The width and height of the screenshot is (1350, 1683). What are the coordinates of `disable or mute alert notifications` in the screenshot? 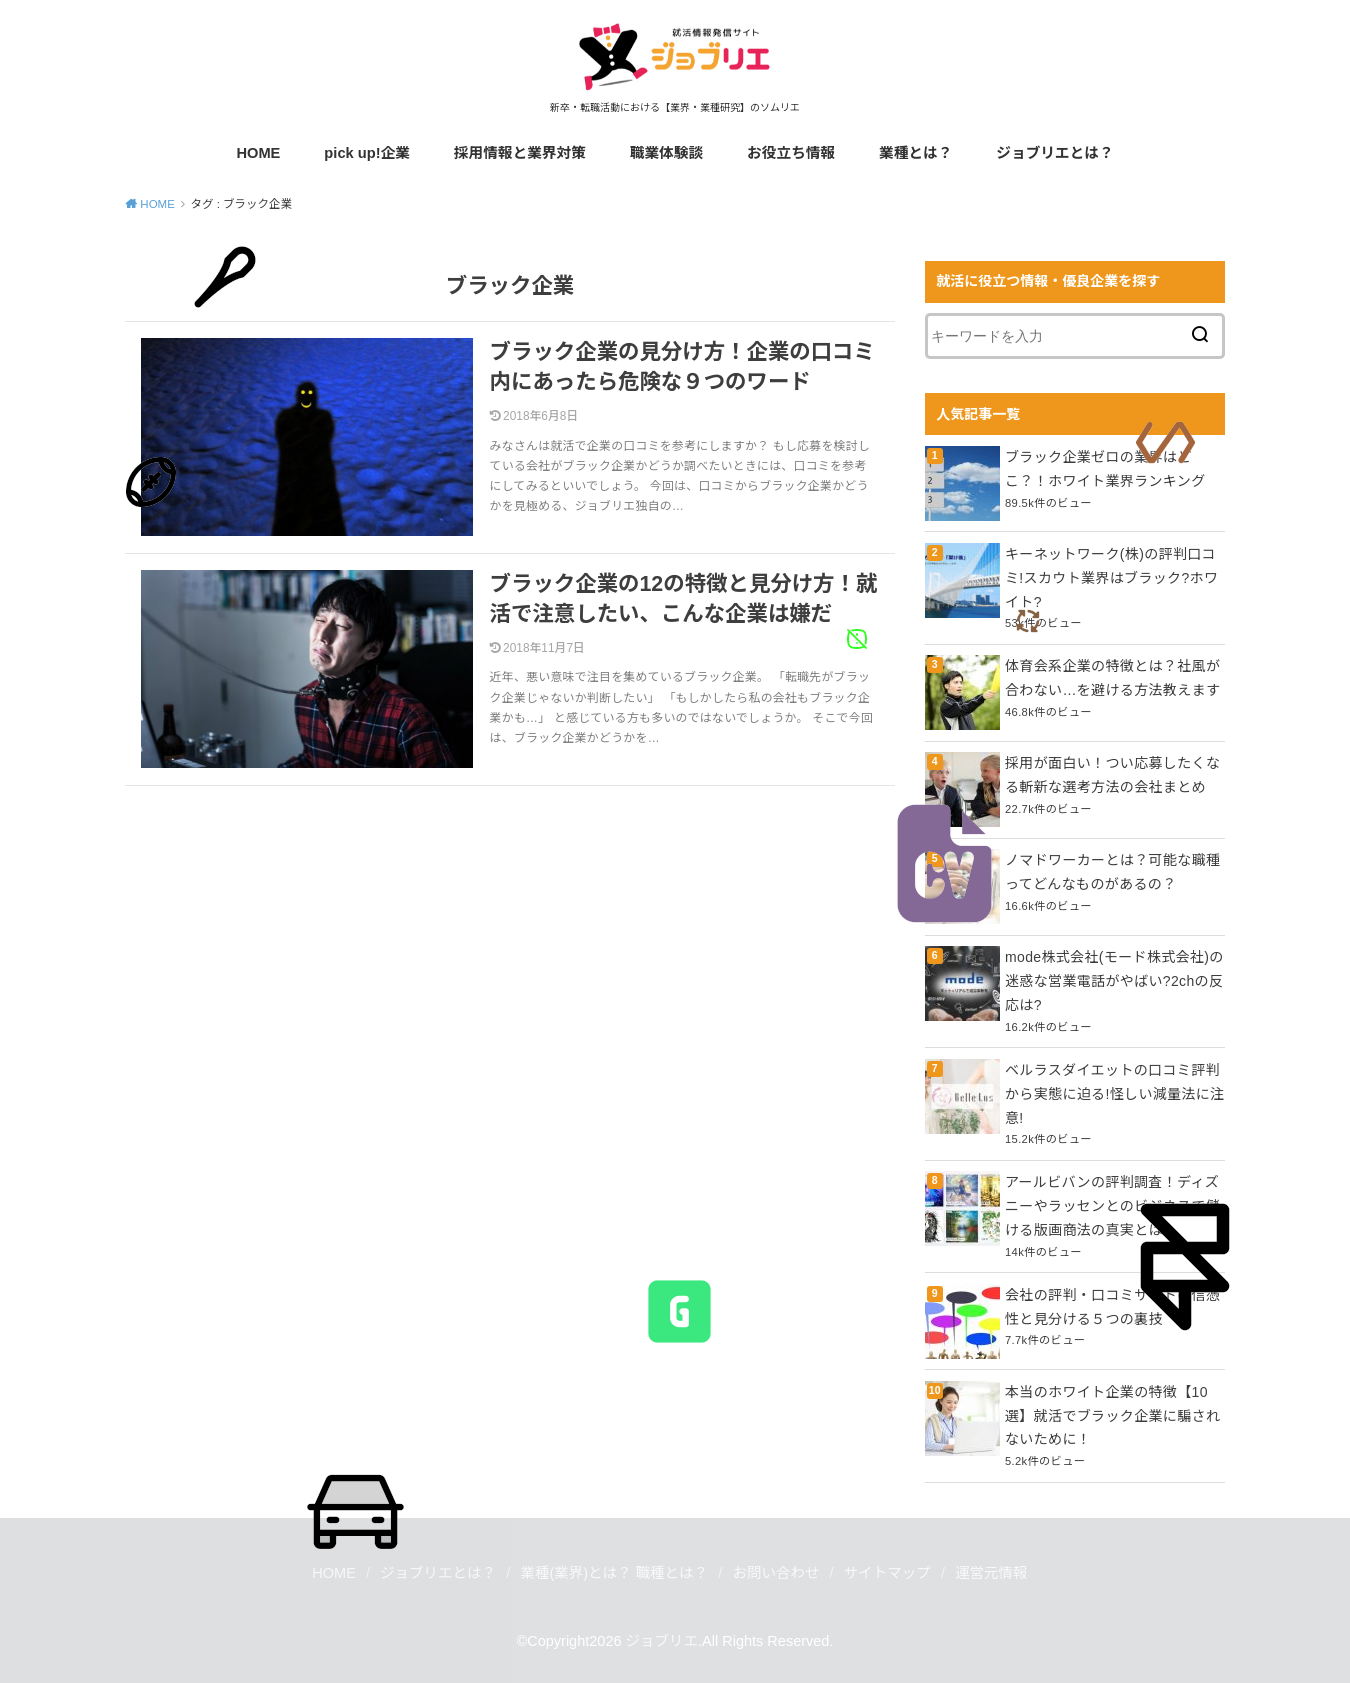 It's located at (857, 639).